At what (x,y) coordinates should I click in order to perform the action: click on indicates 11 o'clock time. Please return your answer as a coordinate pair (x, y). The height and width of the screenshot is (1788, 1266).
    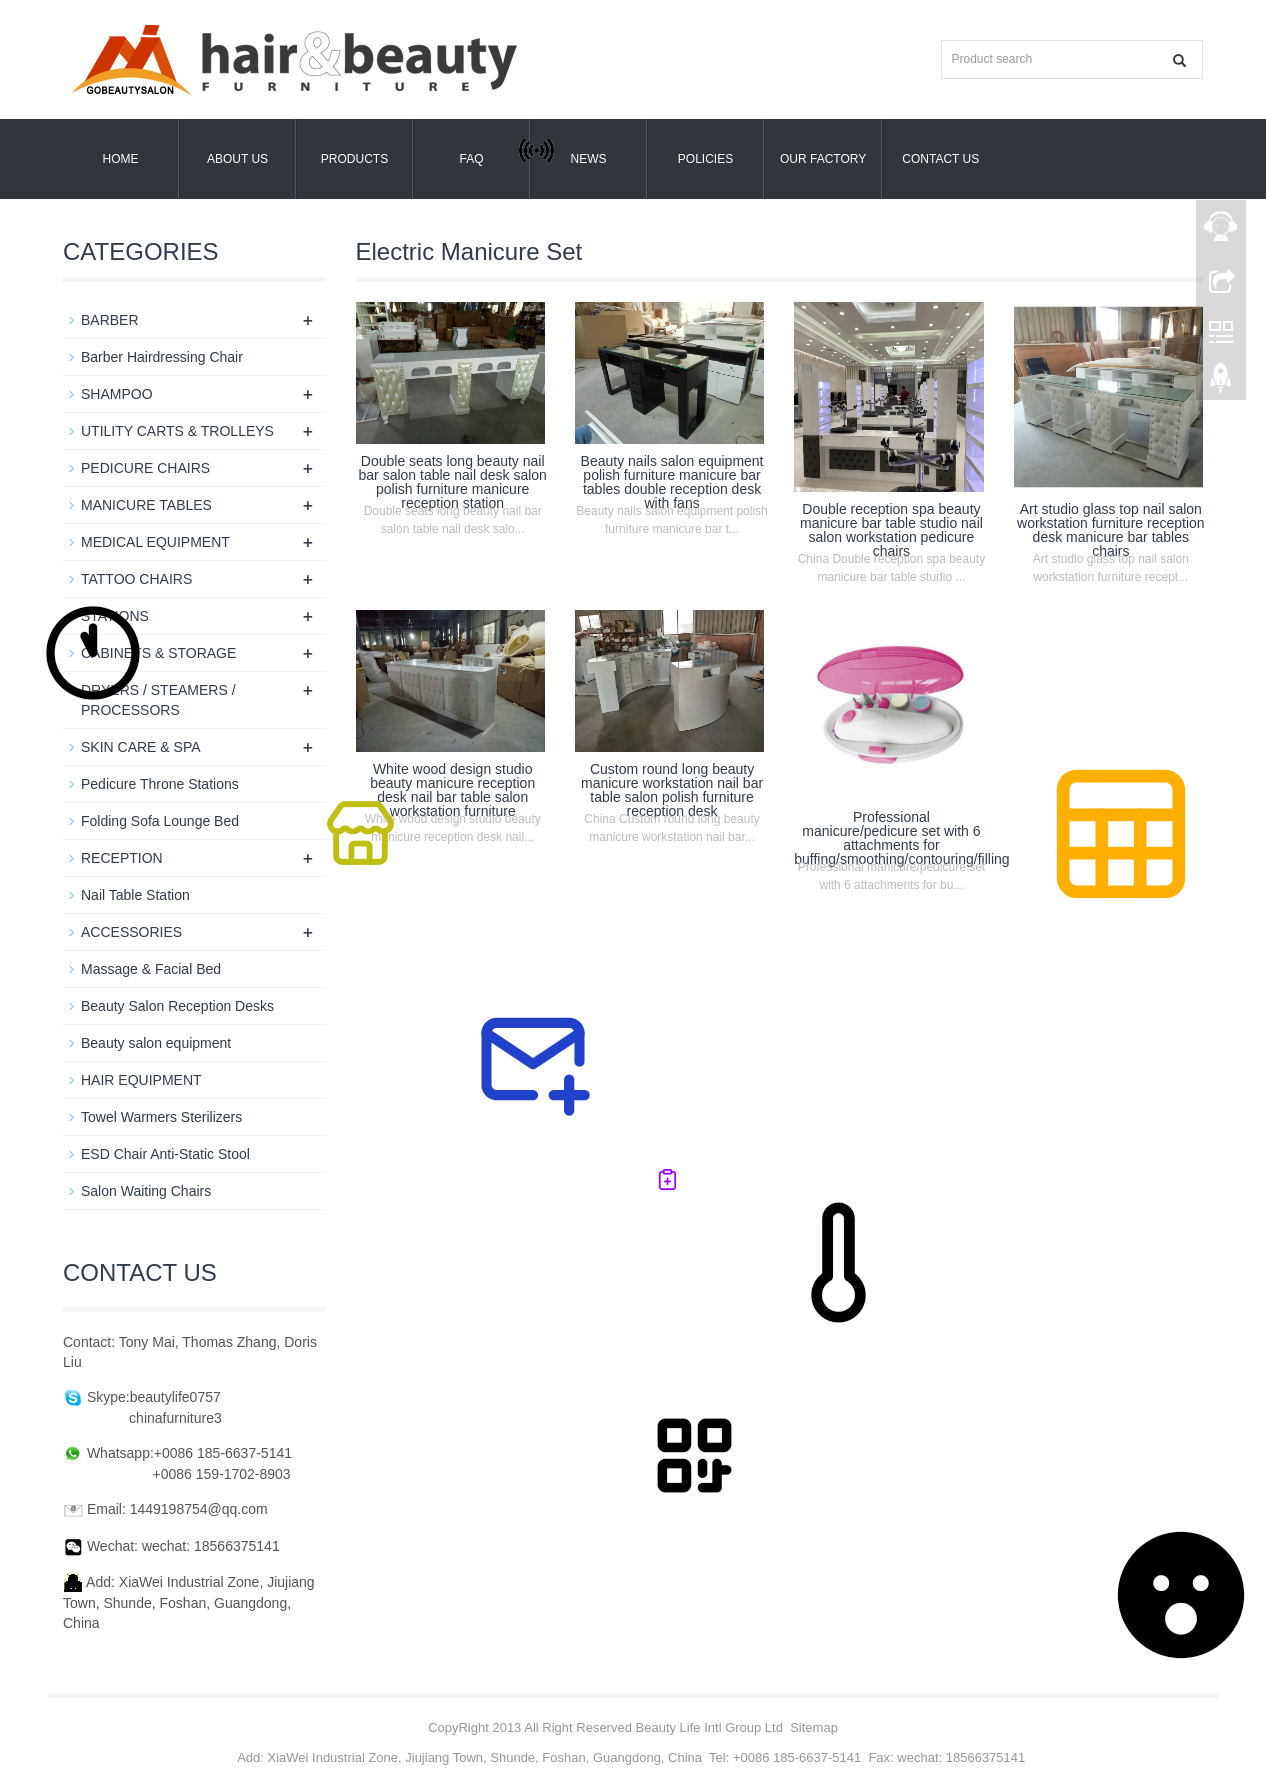
    Looking at the image, I should click on (93, 653).